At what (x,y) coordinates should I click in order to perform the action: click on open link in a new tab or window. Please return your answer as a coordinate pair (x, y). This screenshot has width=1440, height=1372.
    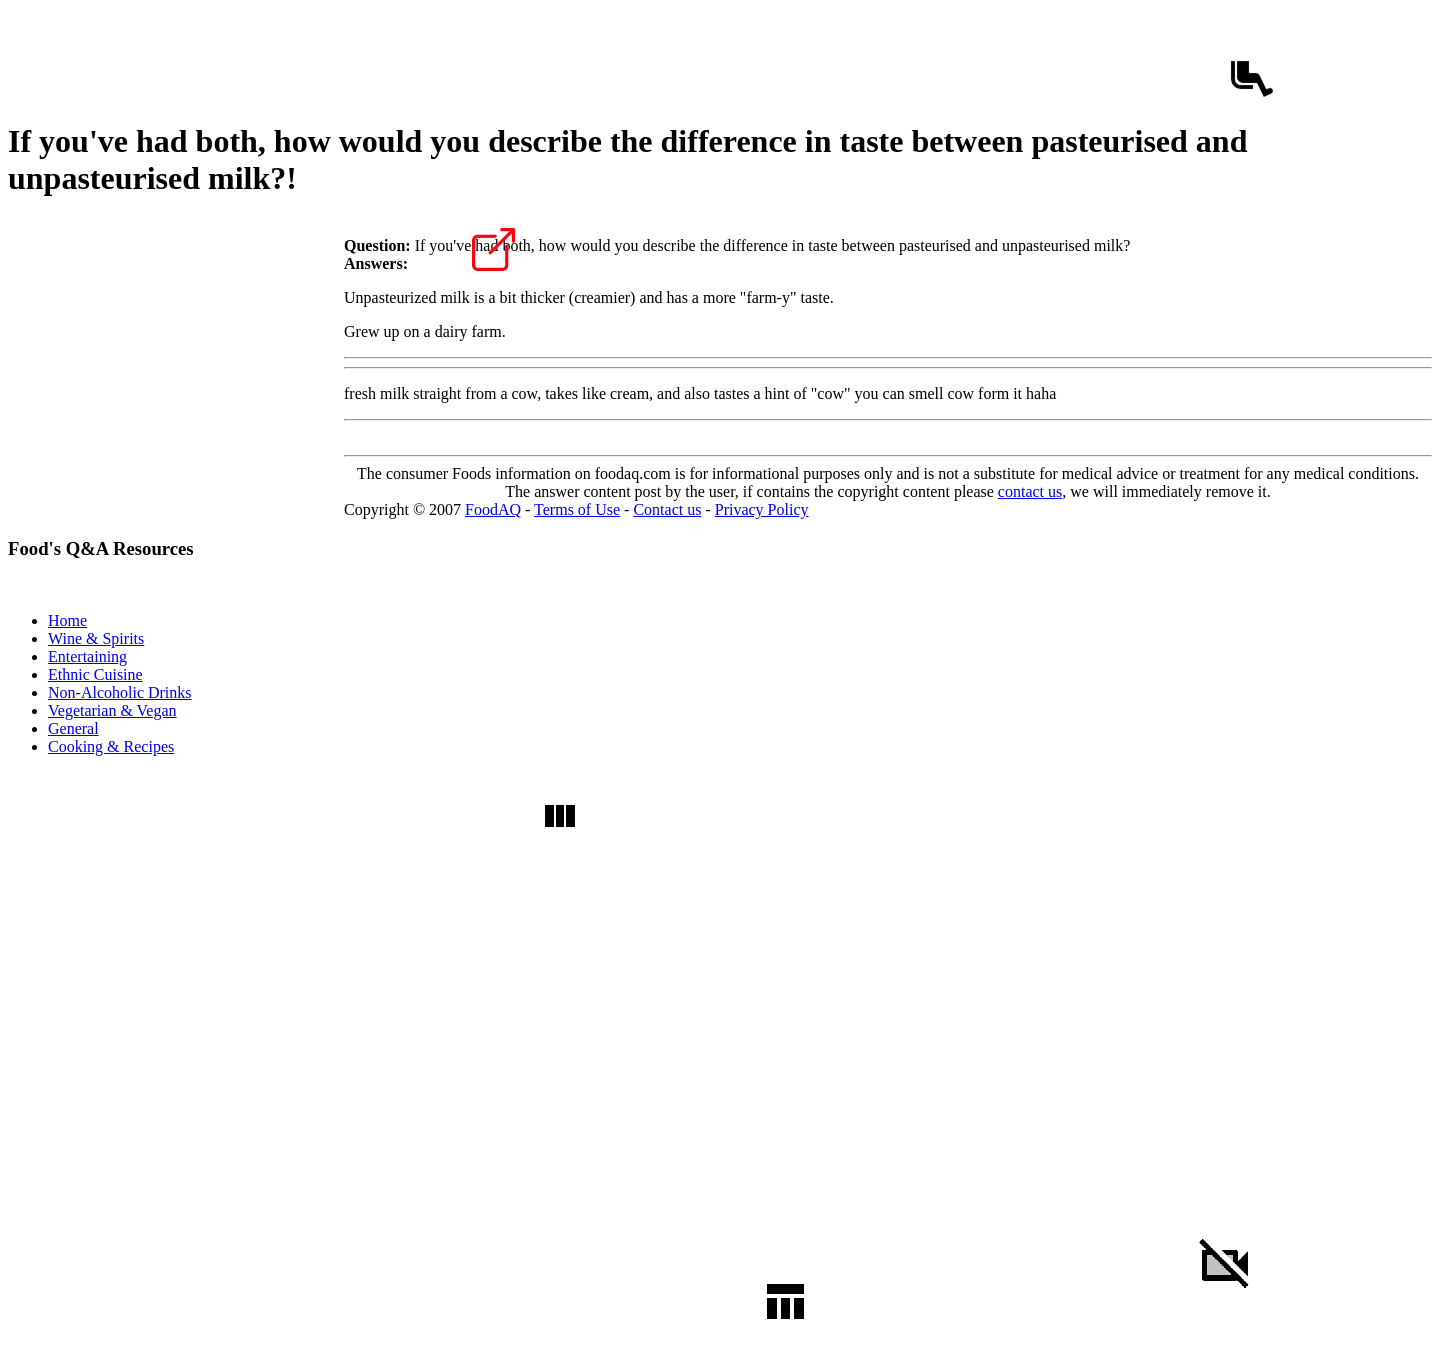
    Looking at the image, I should click on (493, 249).